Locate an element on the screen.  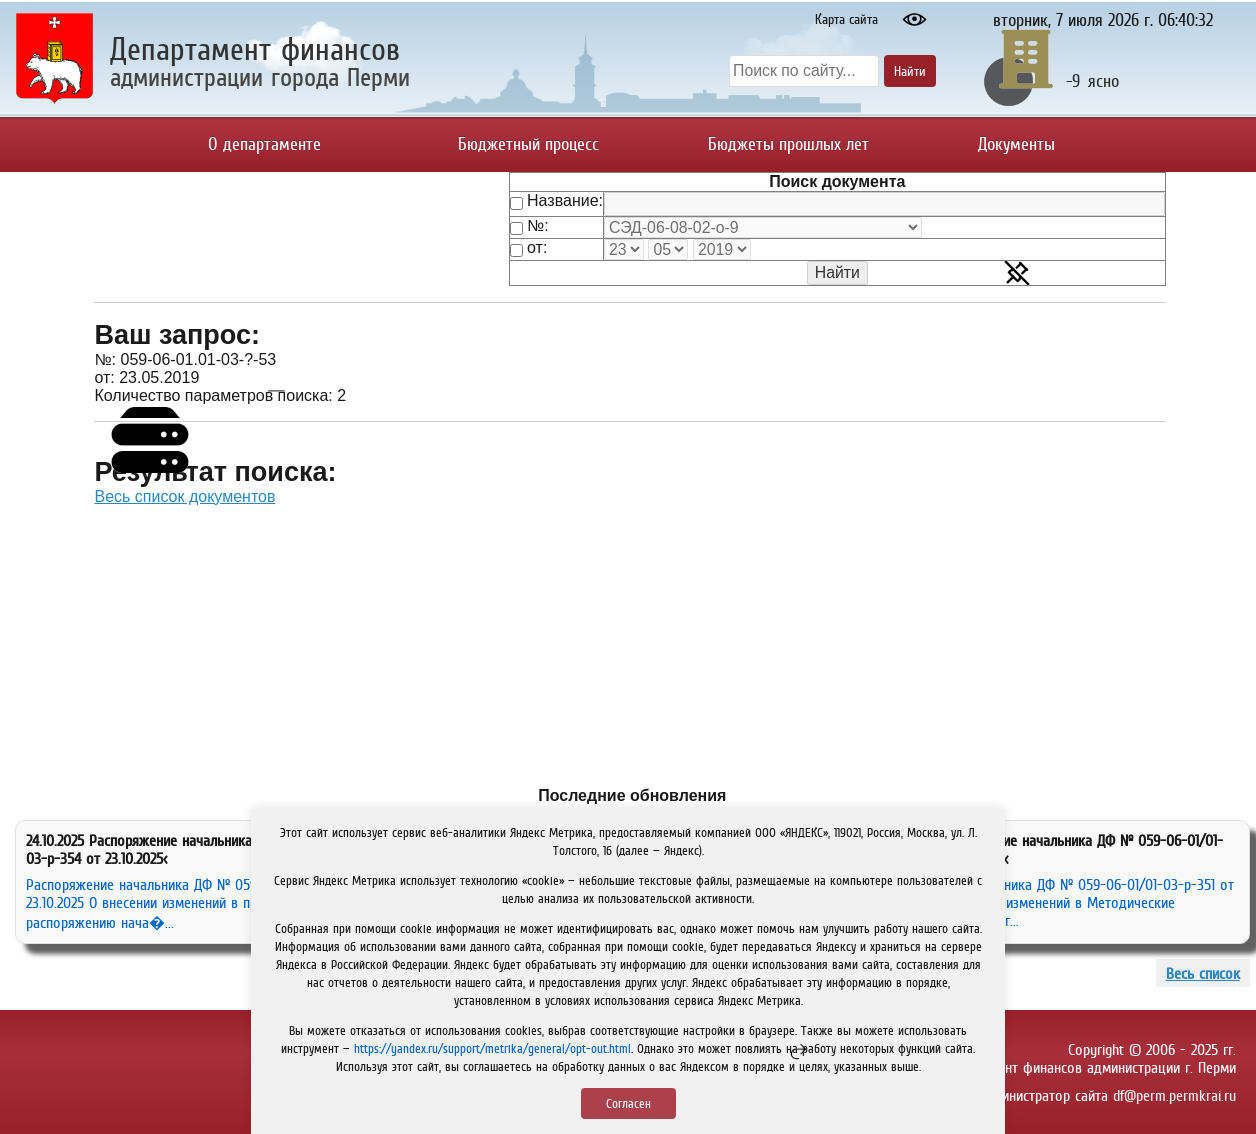
view server infrastructure is located at coordinates (150, 440).